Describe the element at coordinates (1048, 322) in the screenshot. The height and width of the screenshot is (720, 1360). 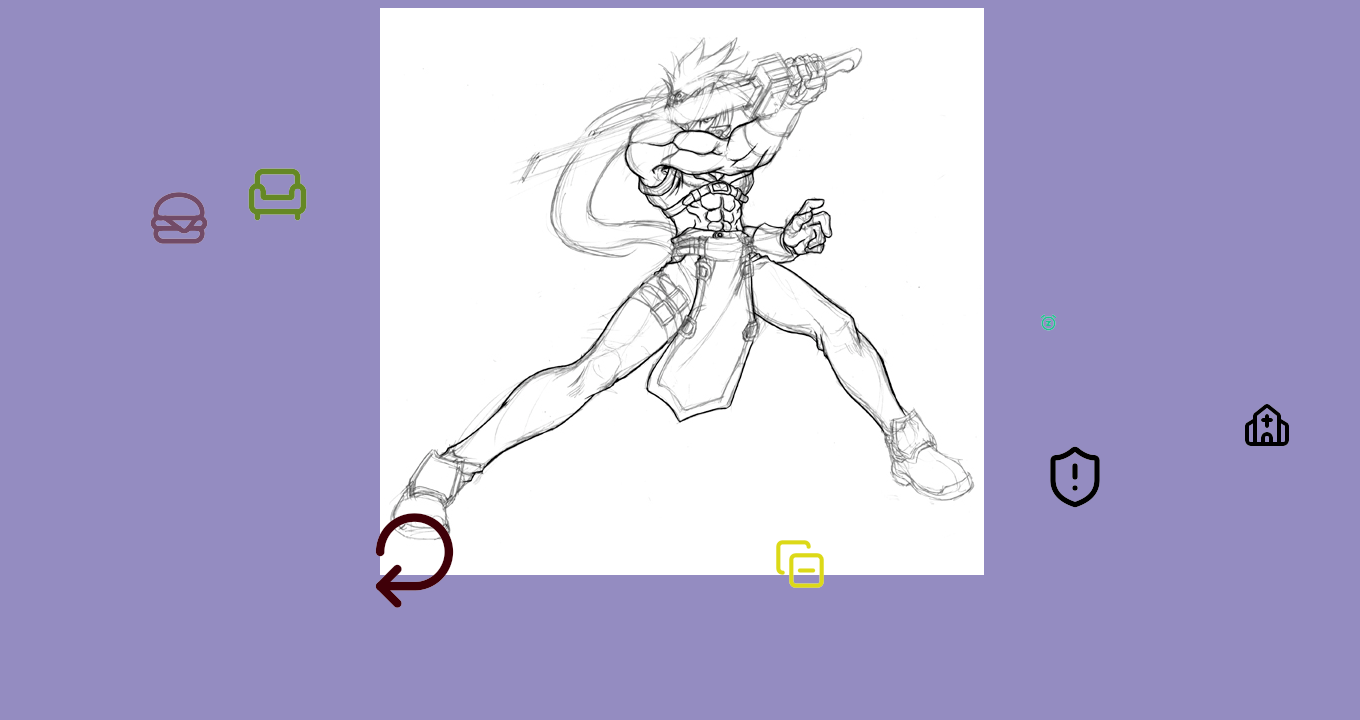
I see `snooze an active alarm` at that location.